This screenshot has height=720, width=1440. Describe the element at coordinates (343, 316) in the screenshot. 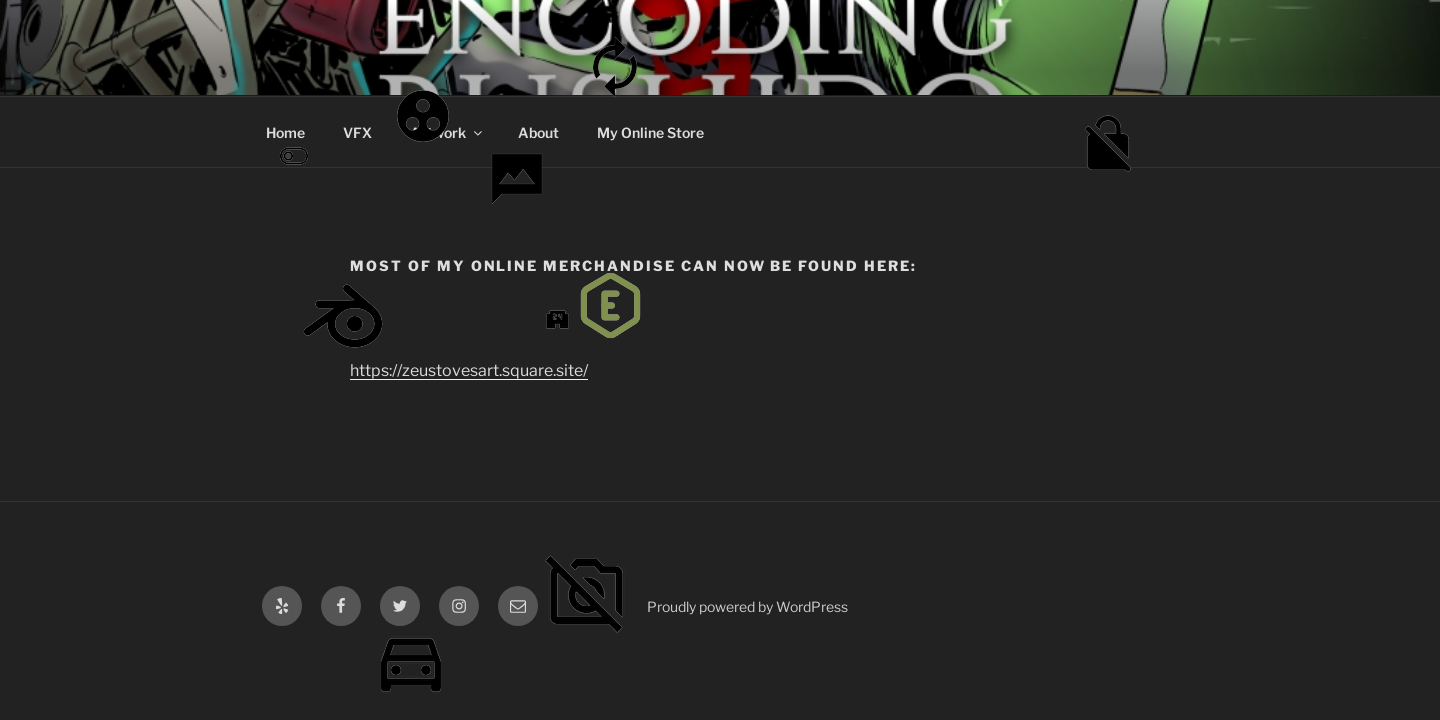

I see `open blender 3d modeling software` at that location.